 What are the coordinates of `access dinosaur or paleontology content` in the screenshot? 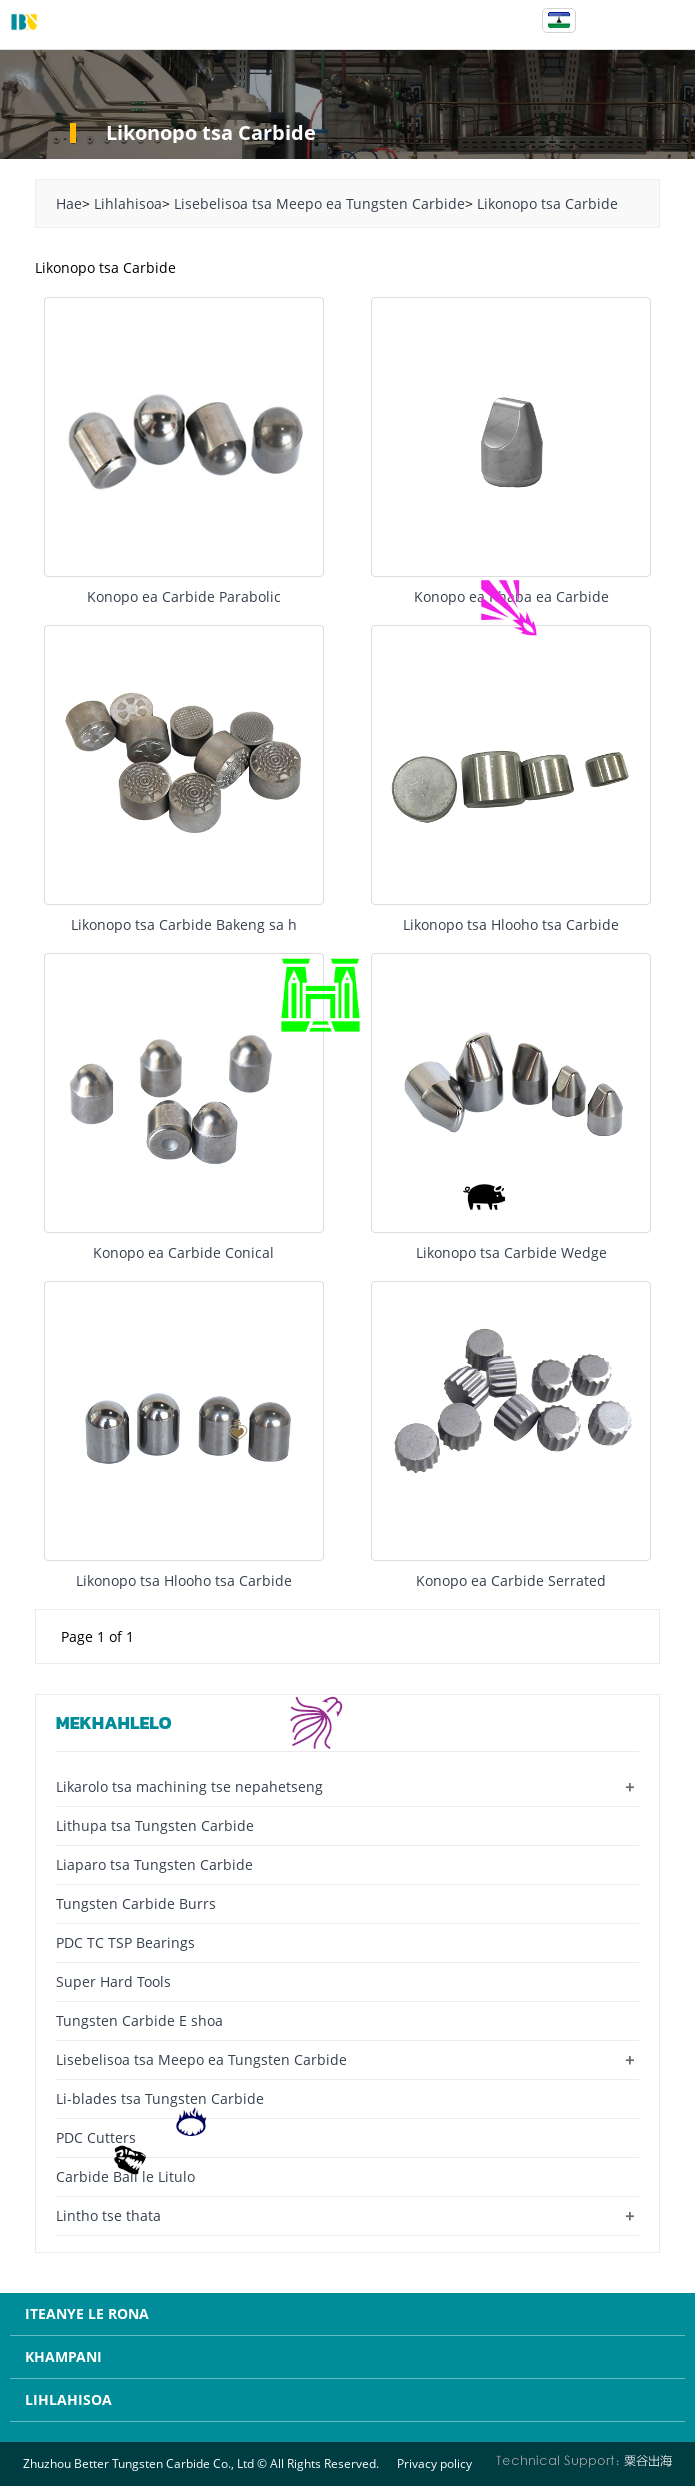 It's located at (130, 2160).